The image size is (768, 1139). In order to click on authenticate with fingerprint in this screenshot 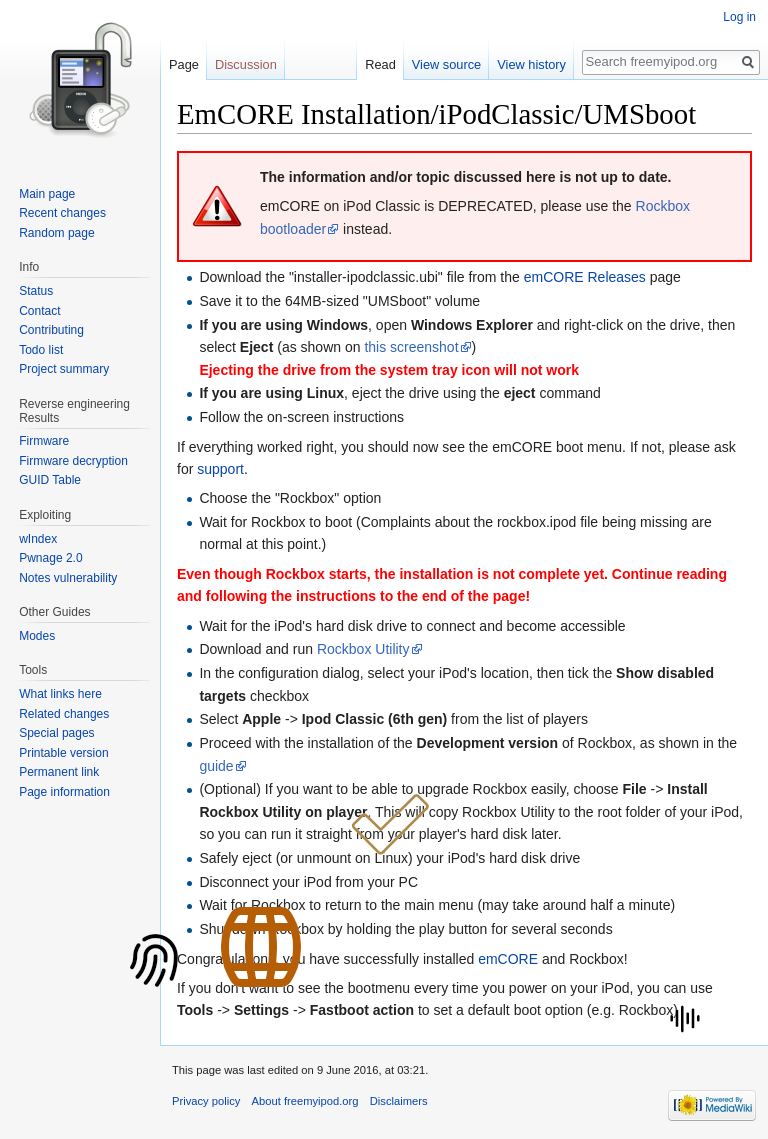, I will do `click(155, 960)`.